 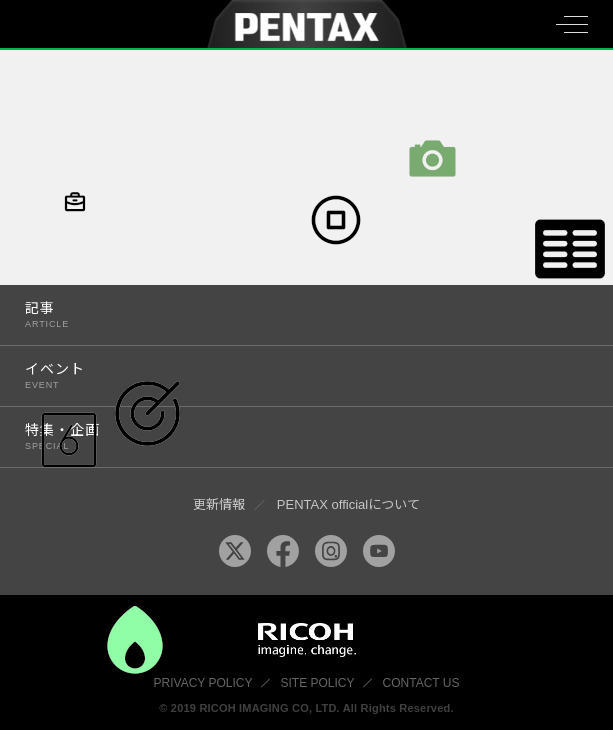 I want to click on take a photo, so click(x=432, y=158).